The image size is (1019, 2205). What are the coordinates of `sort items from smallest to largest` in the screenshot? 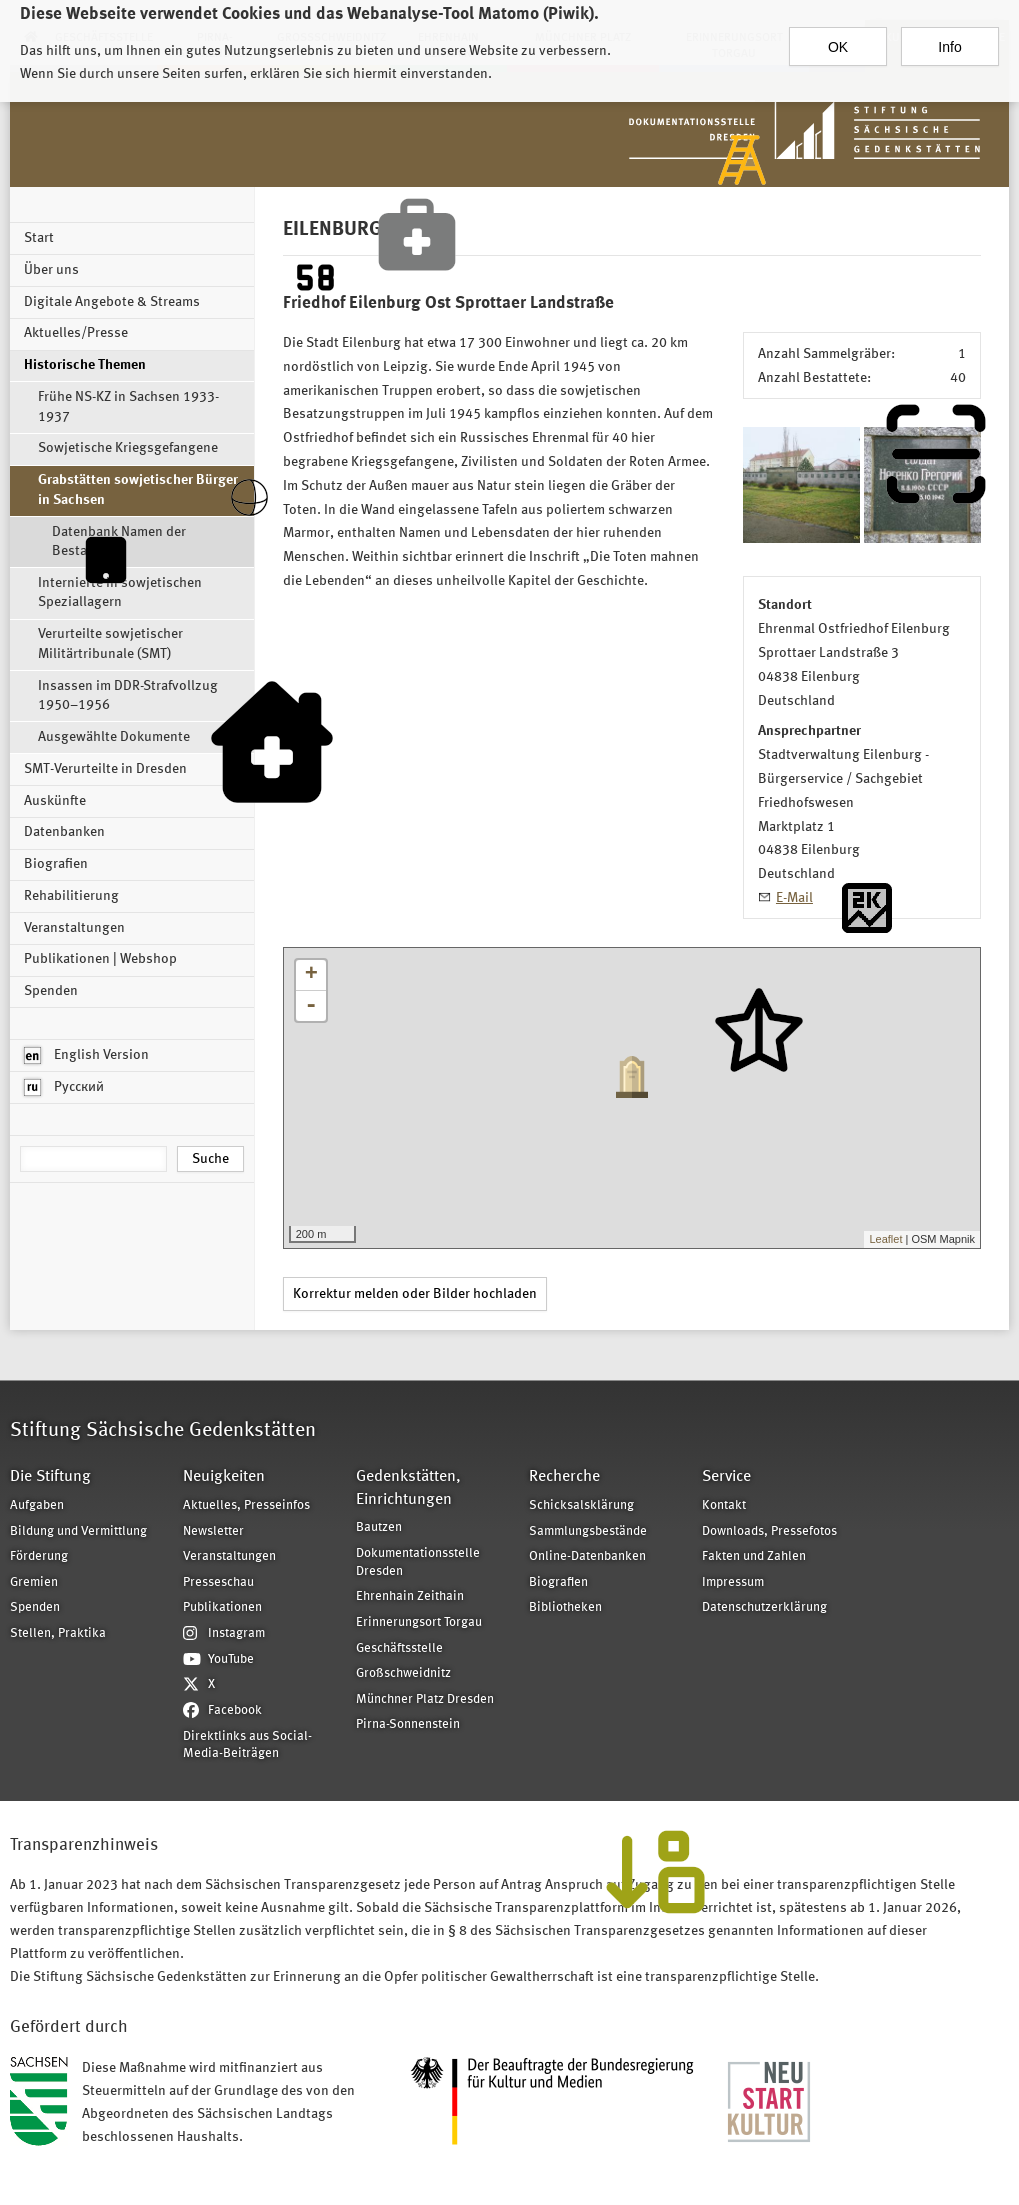 It's located at (653, 1872).